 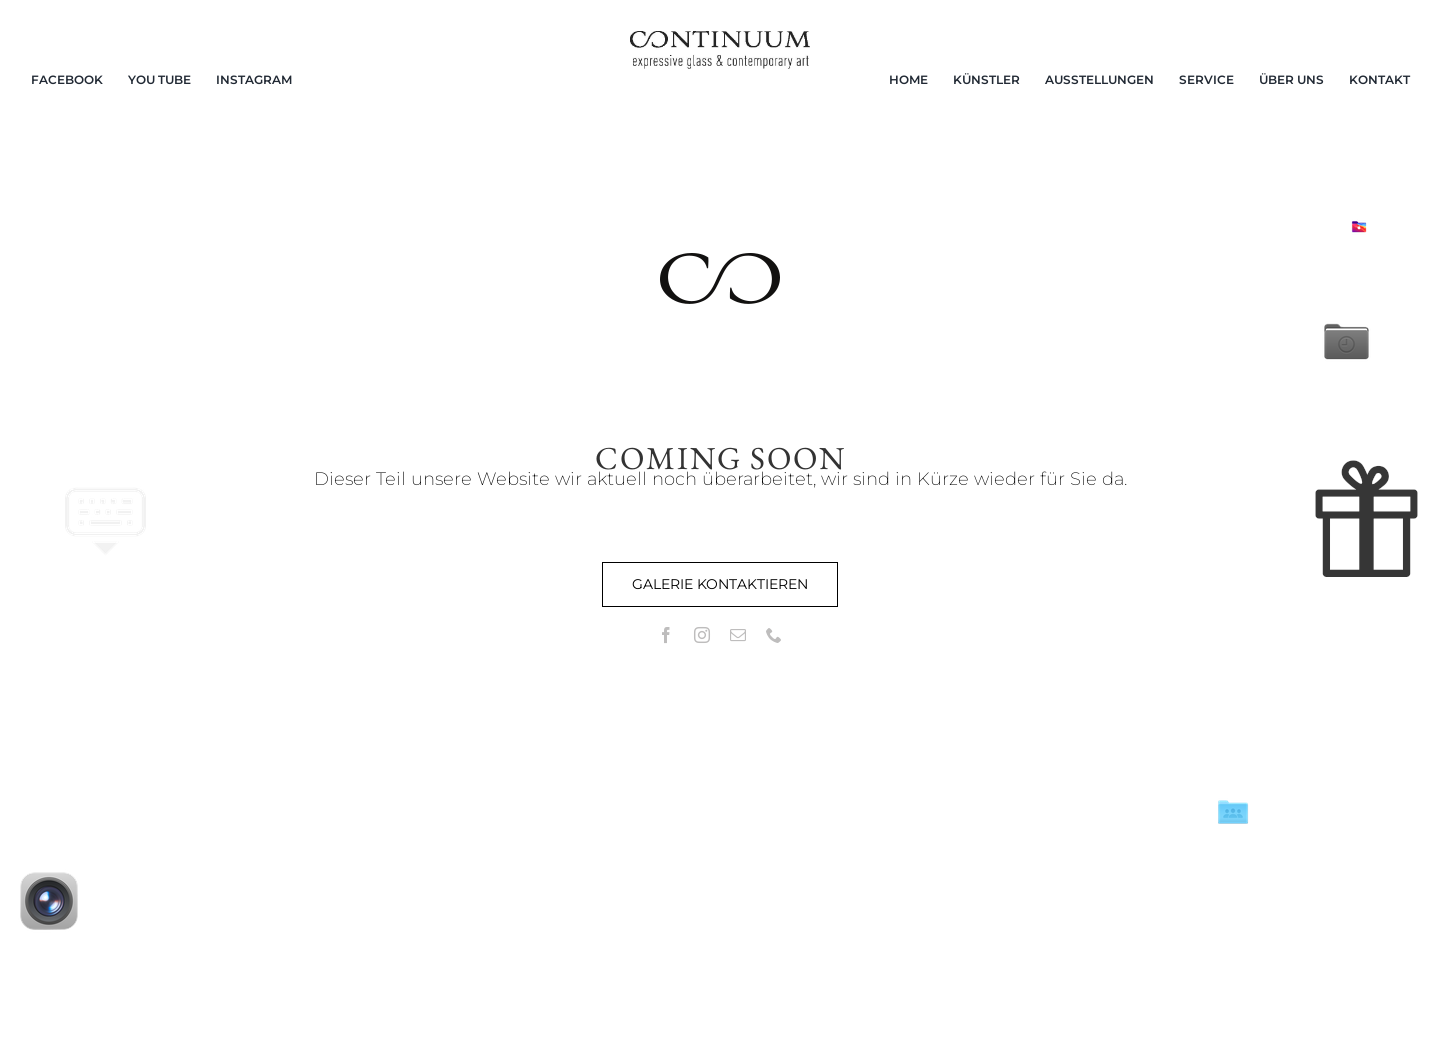 What do you see at coordinates (49, 901) in the screenshot?
I see `open the camera app` at bounding box center [49, 901].